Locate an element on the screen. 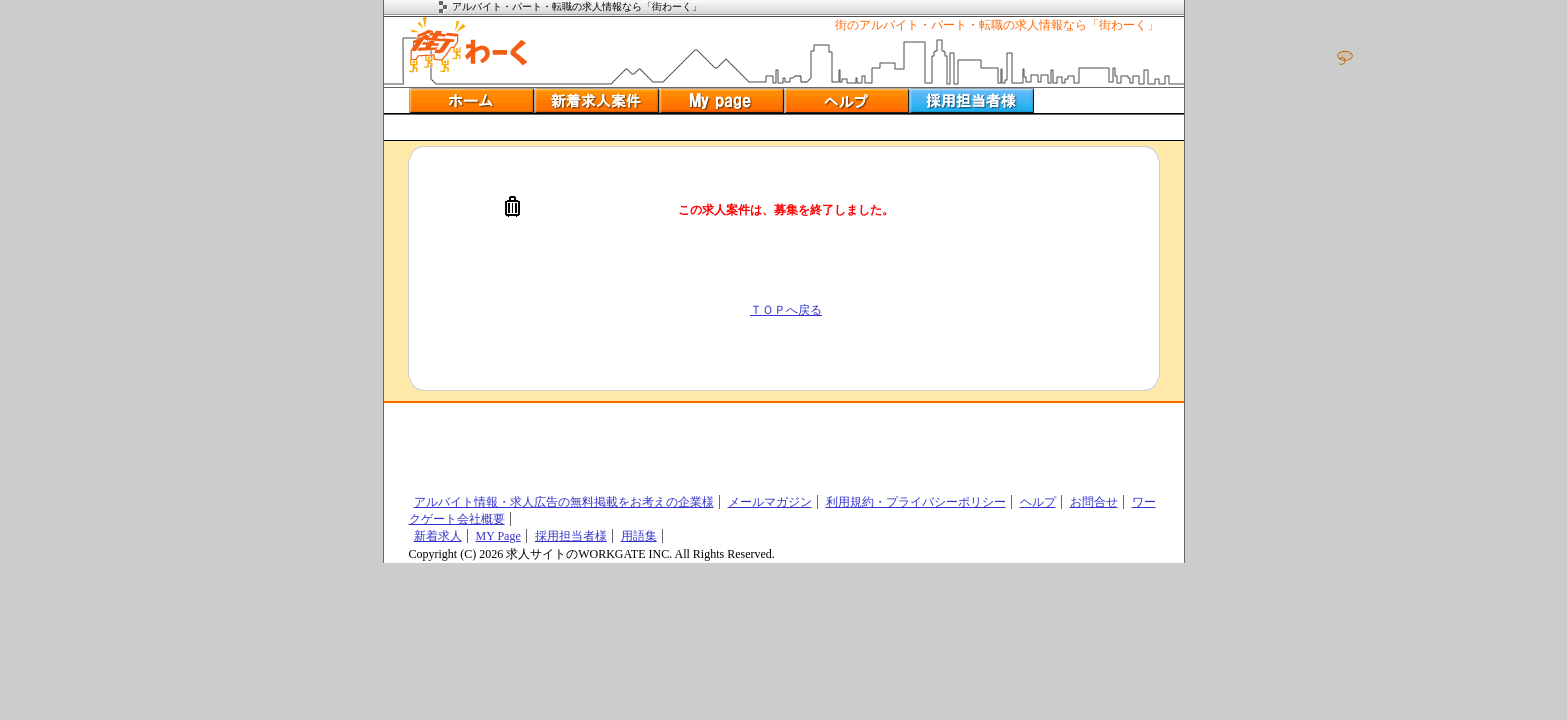 The width and height of the screenshot is (1567, 720). use lasso selection tool is located at coordinates (1345, 57).